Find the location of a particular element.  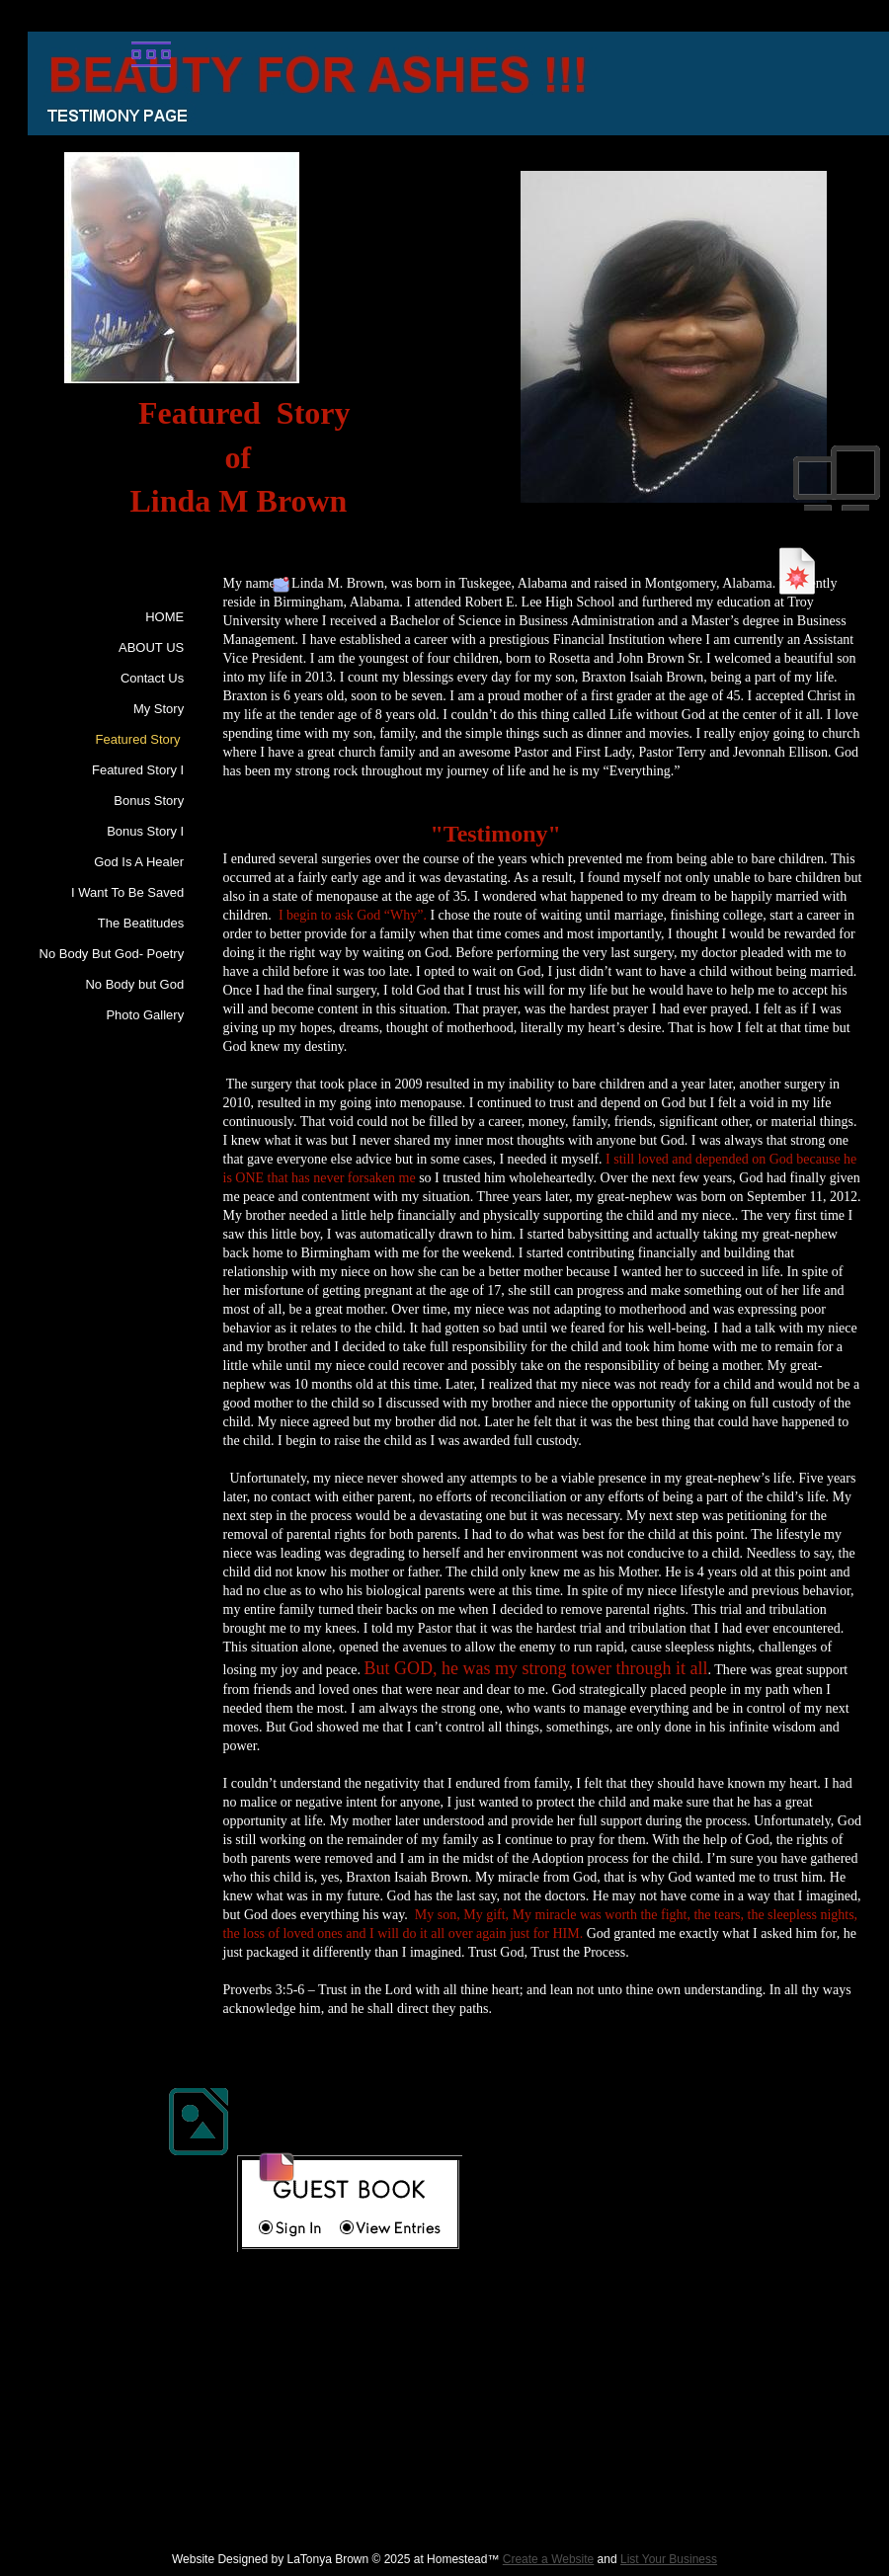

open libreoffice draw application is located at coordinates (199, 2122).